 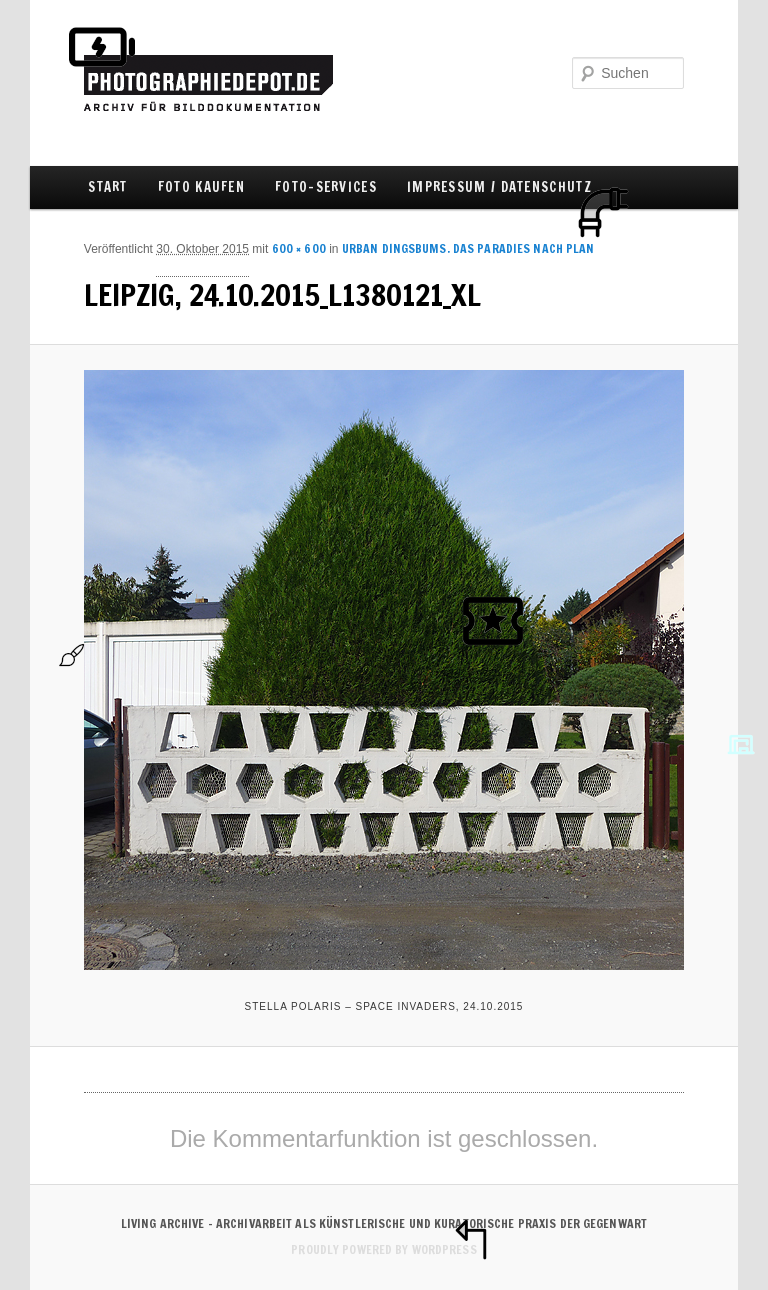 I want to click on go back to previous screen, so click(x=472, y=1239).